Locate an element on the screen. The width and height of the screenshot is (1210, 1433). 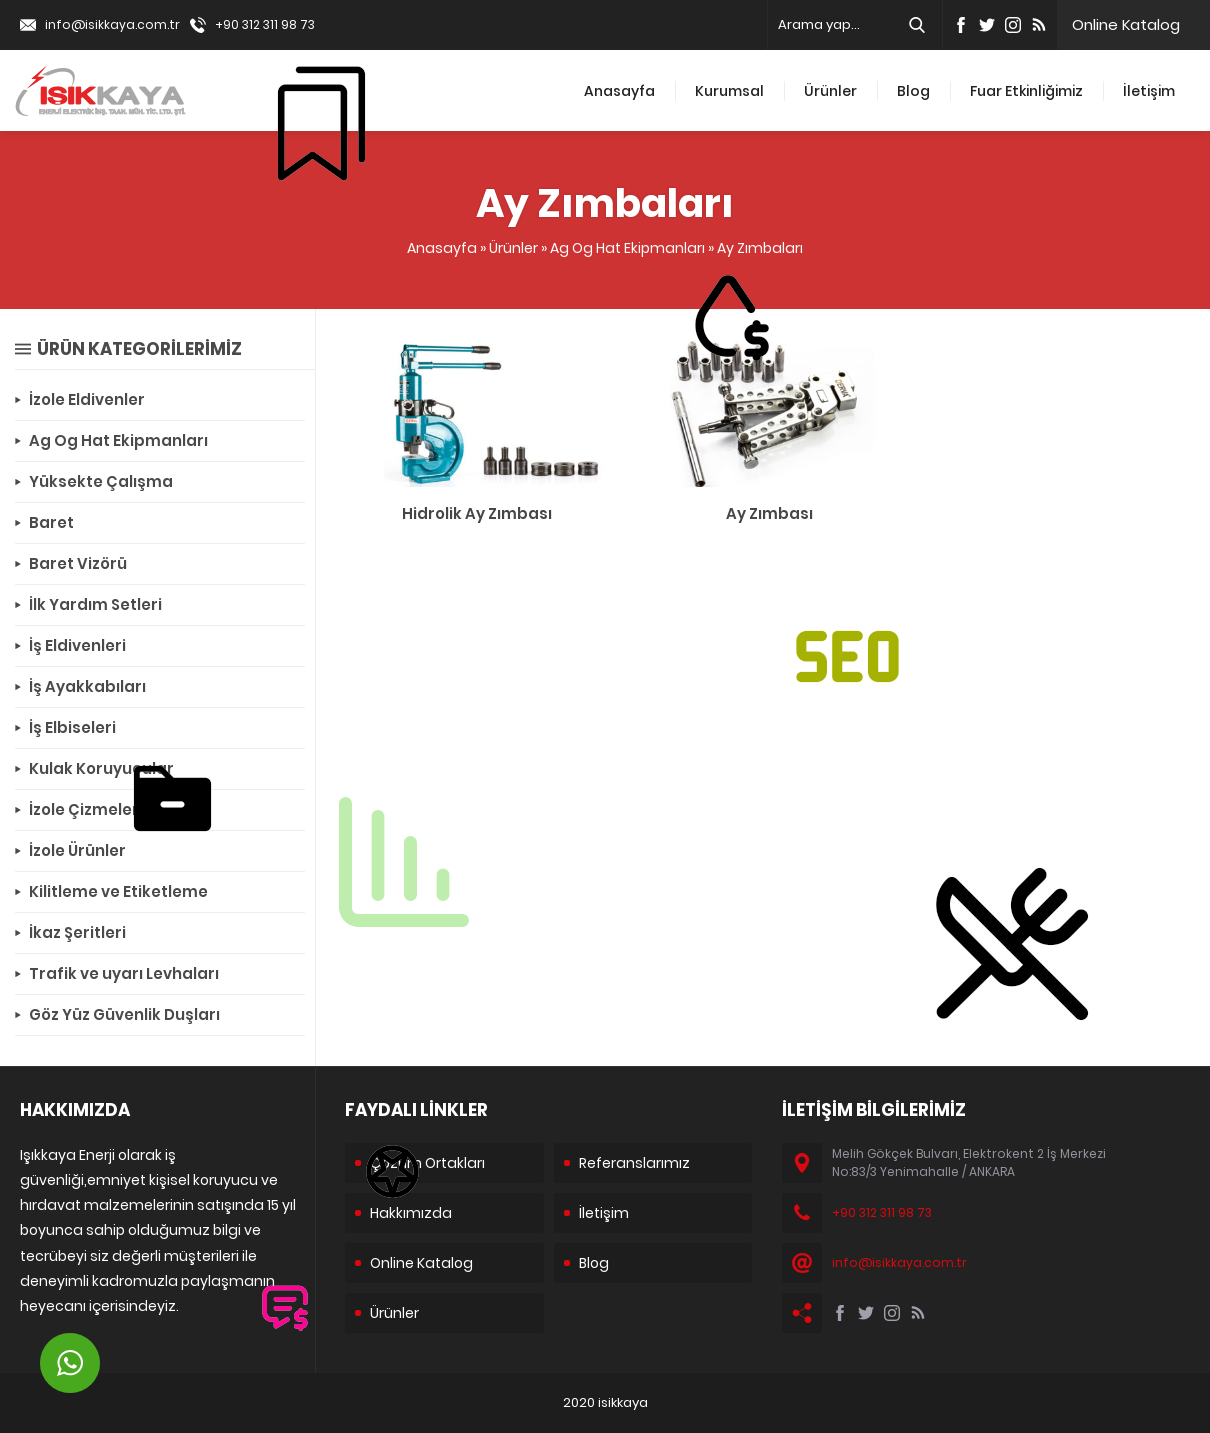
access occult or mystical themed content is located at coordinates (392, 1171).